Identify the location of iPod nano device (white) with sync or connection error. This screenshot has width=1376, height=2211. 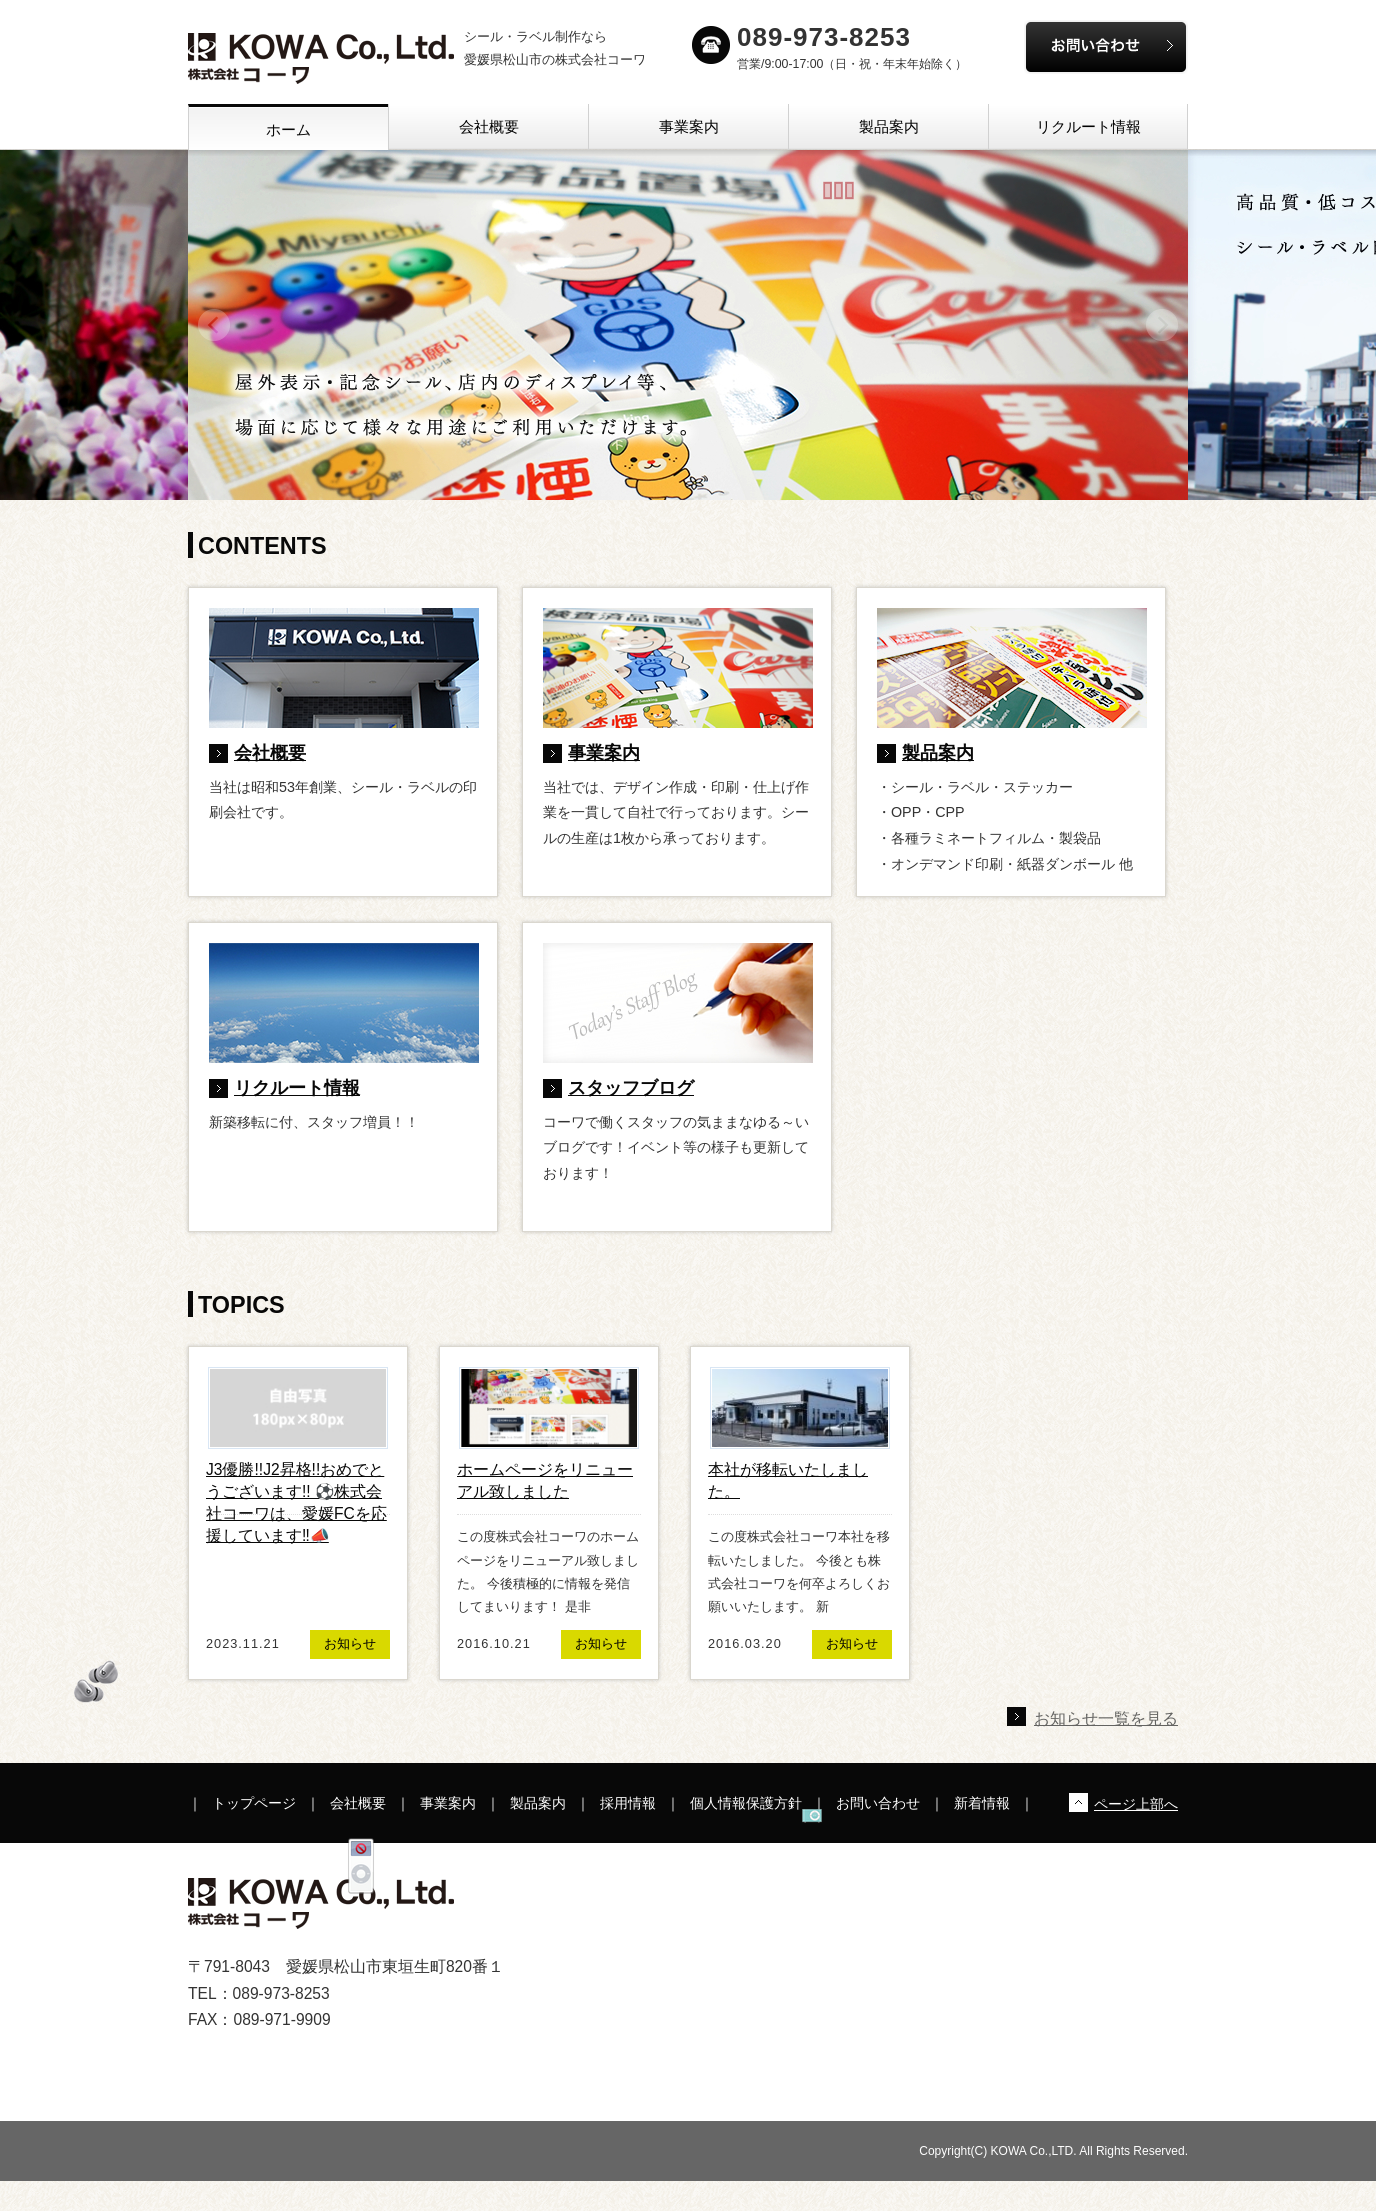
(361, 1866).